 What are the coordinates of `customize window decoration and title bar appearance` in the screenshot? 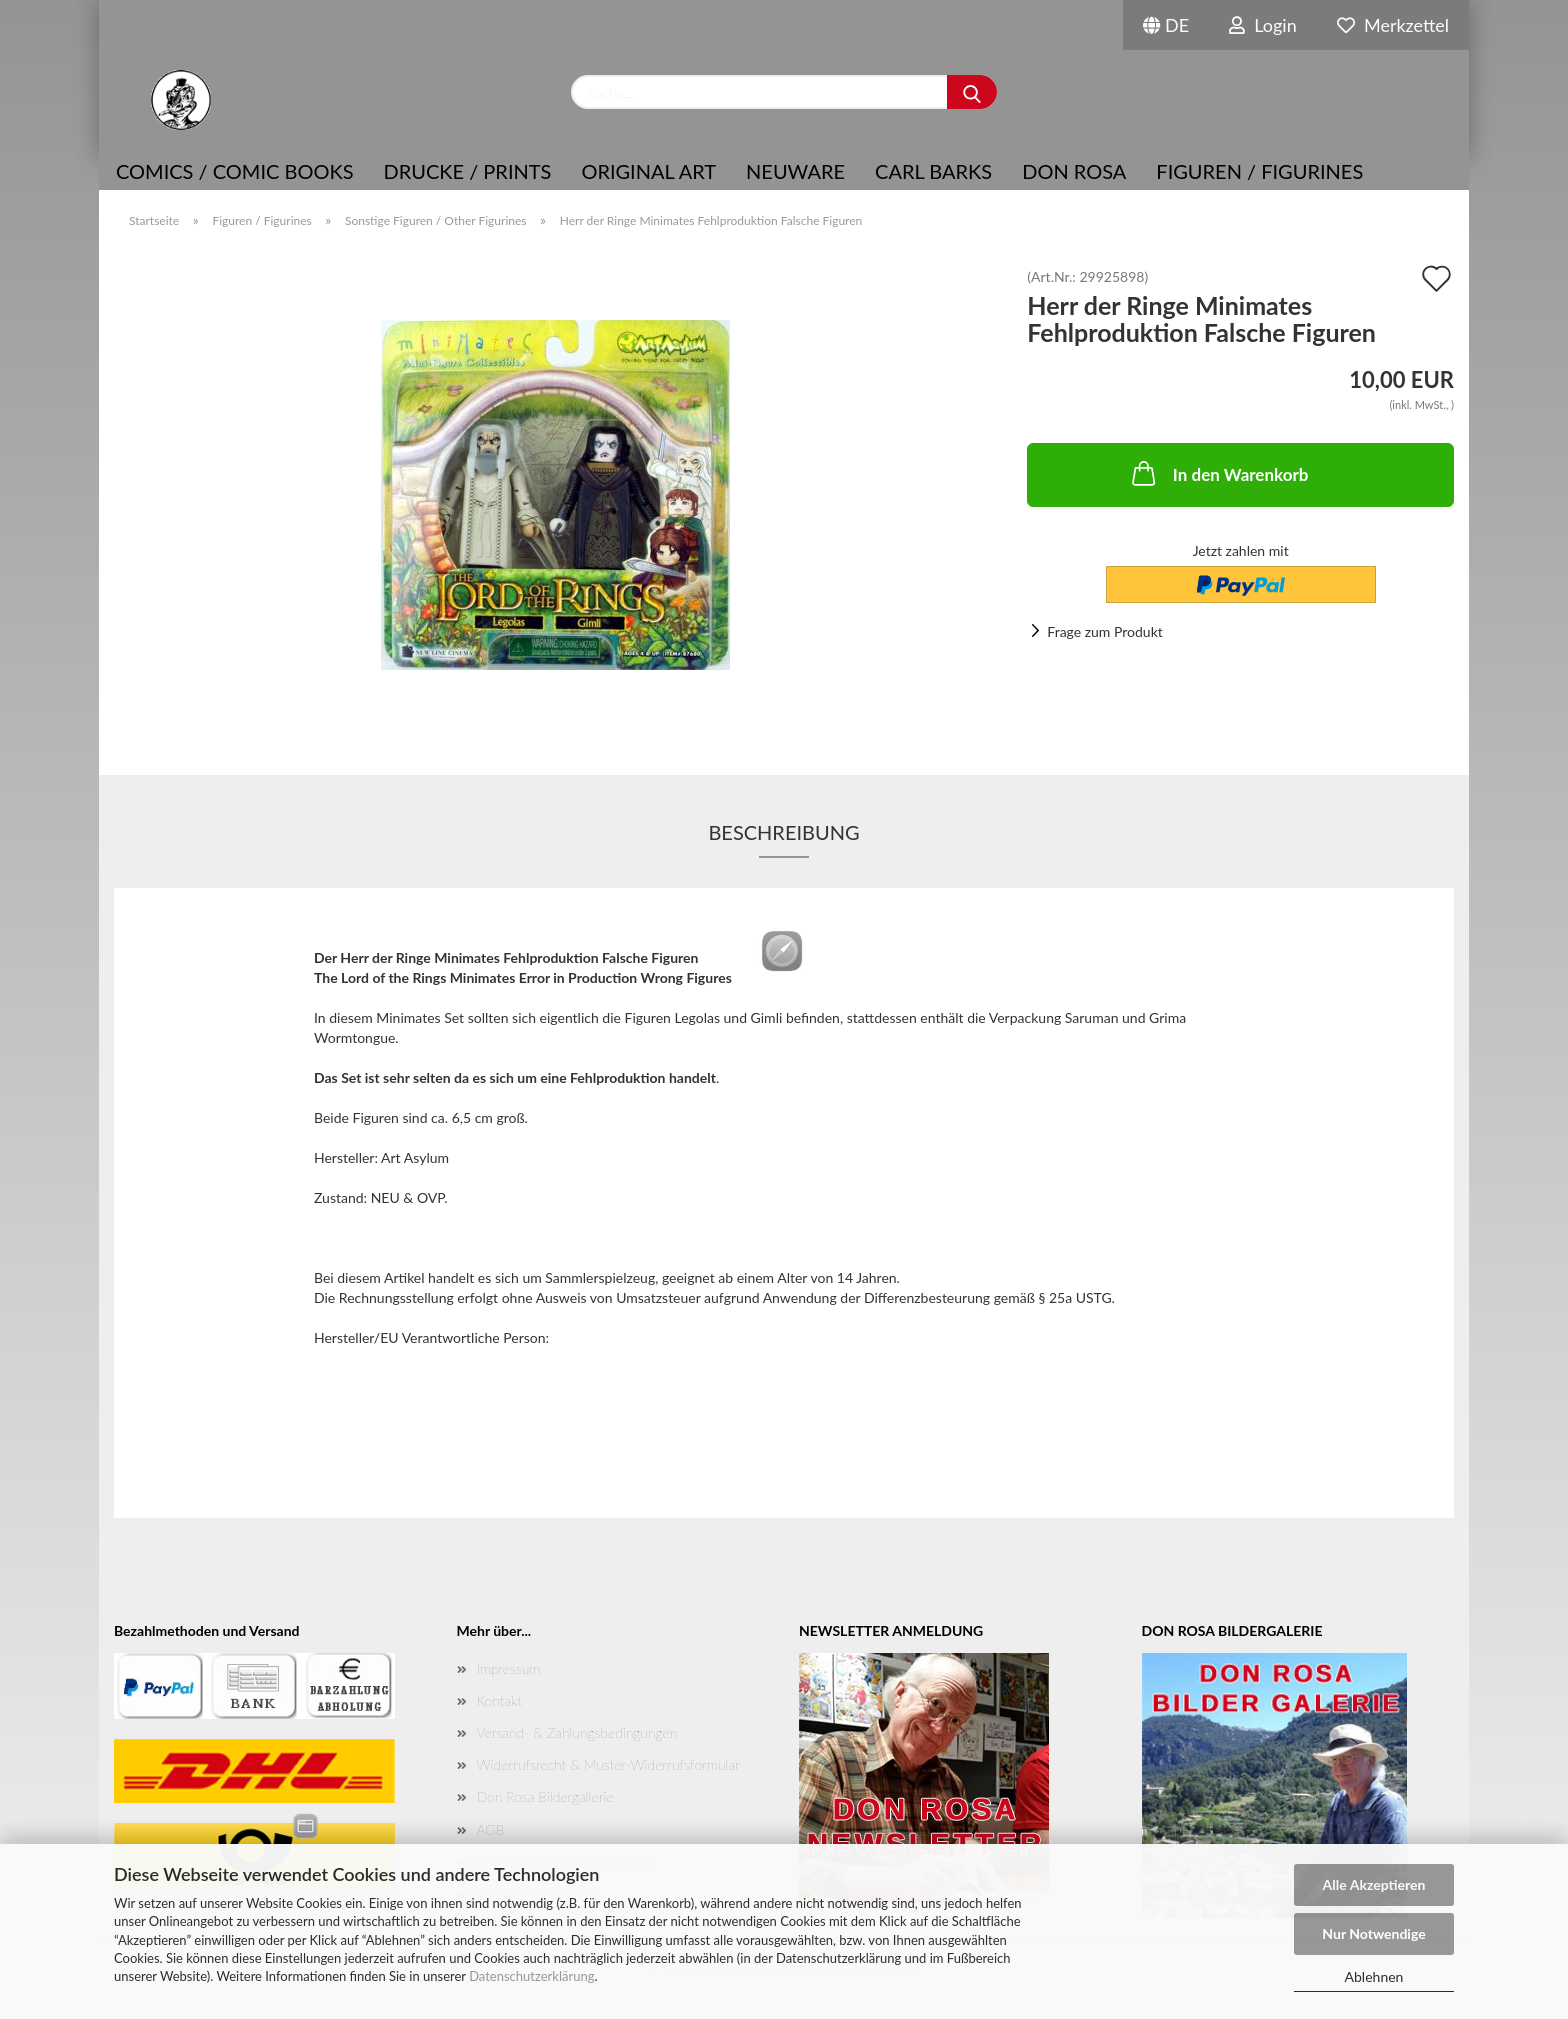 It's located at (305, 1826).